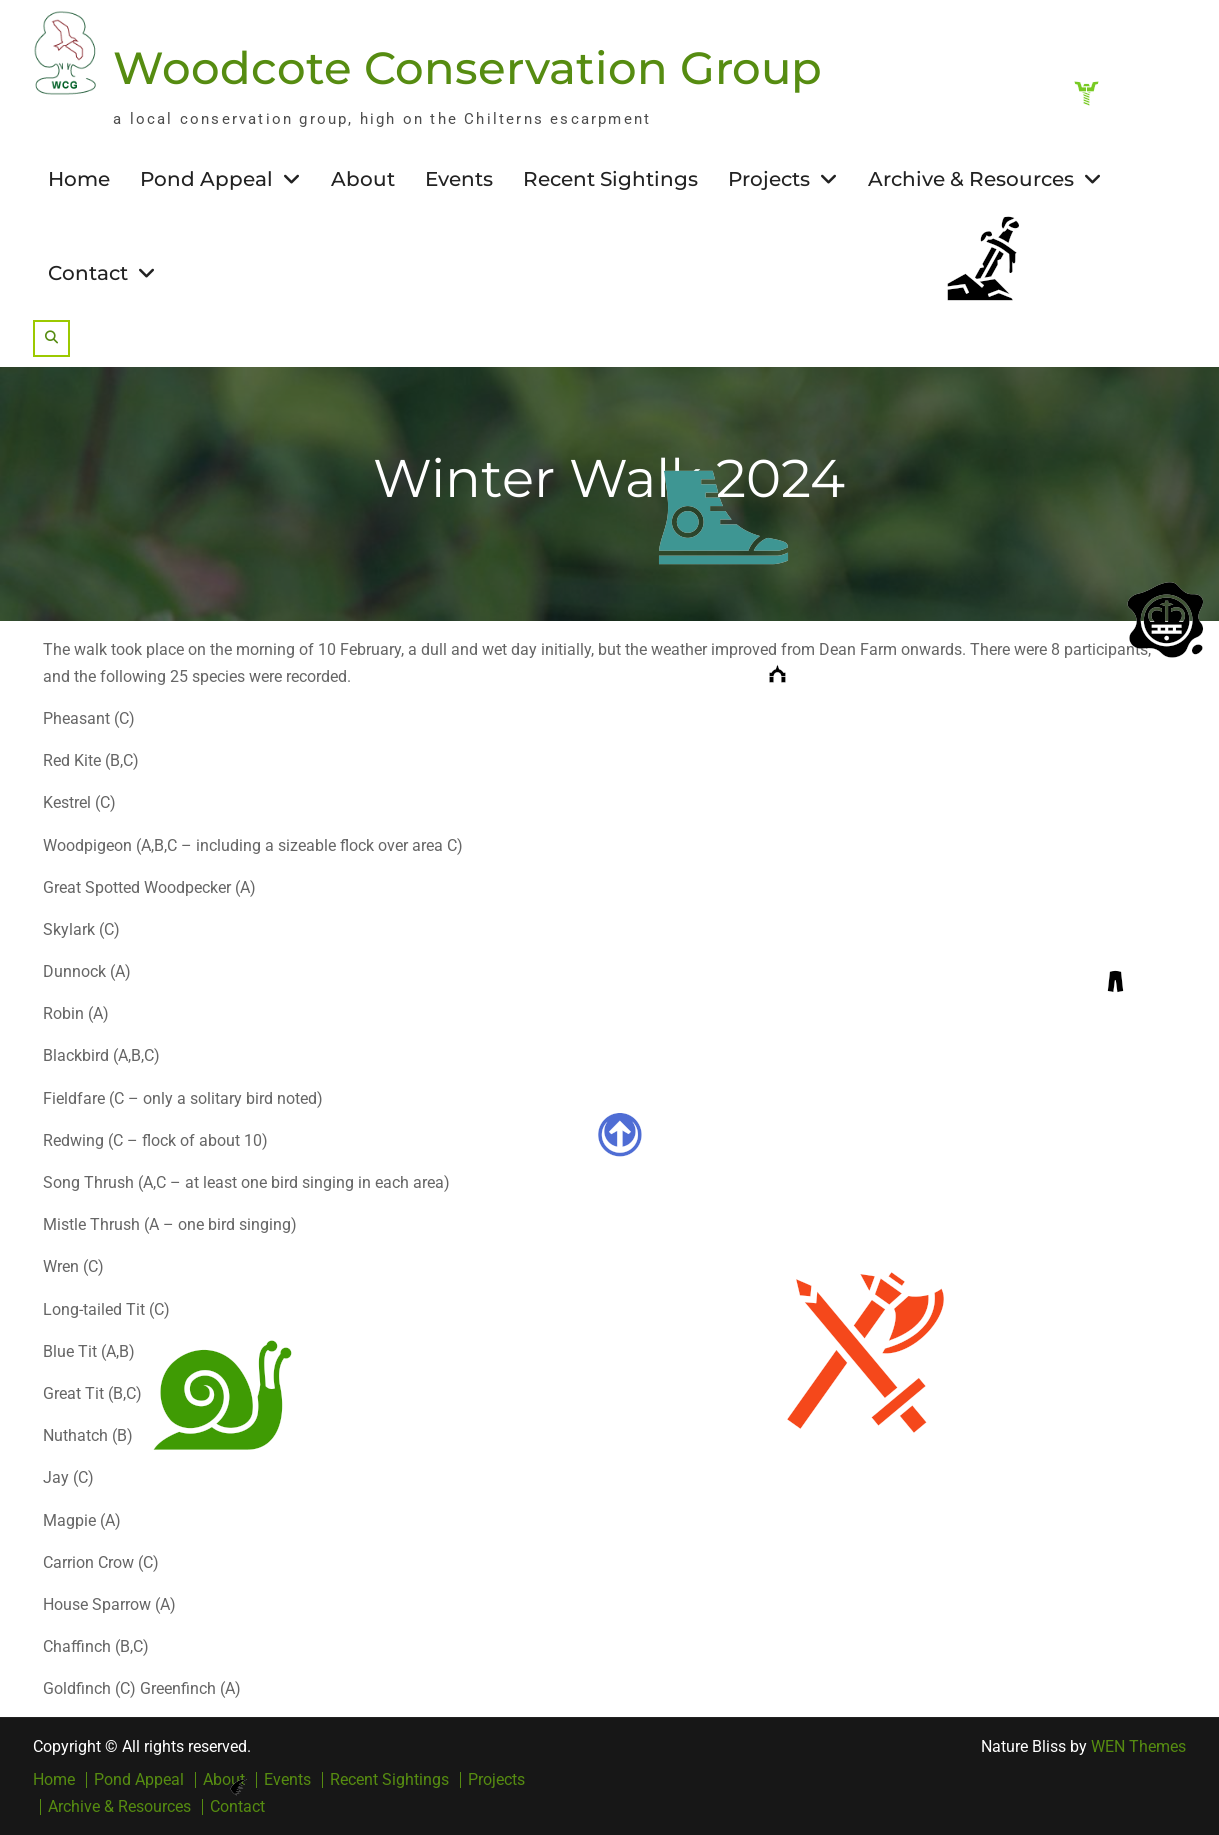  What do you see at coordinates (620, 1135) in the screenshot?
I see `indicates north or upward direction in a game compass` at bounding box center [620, 1135].